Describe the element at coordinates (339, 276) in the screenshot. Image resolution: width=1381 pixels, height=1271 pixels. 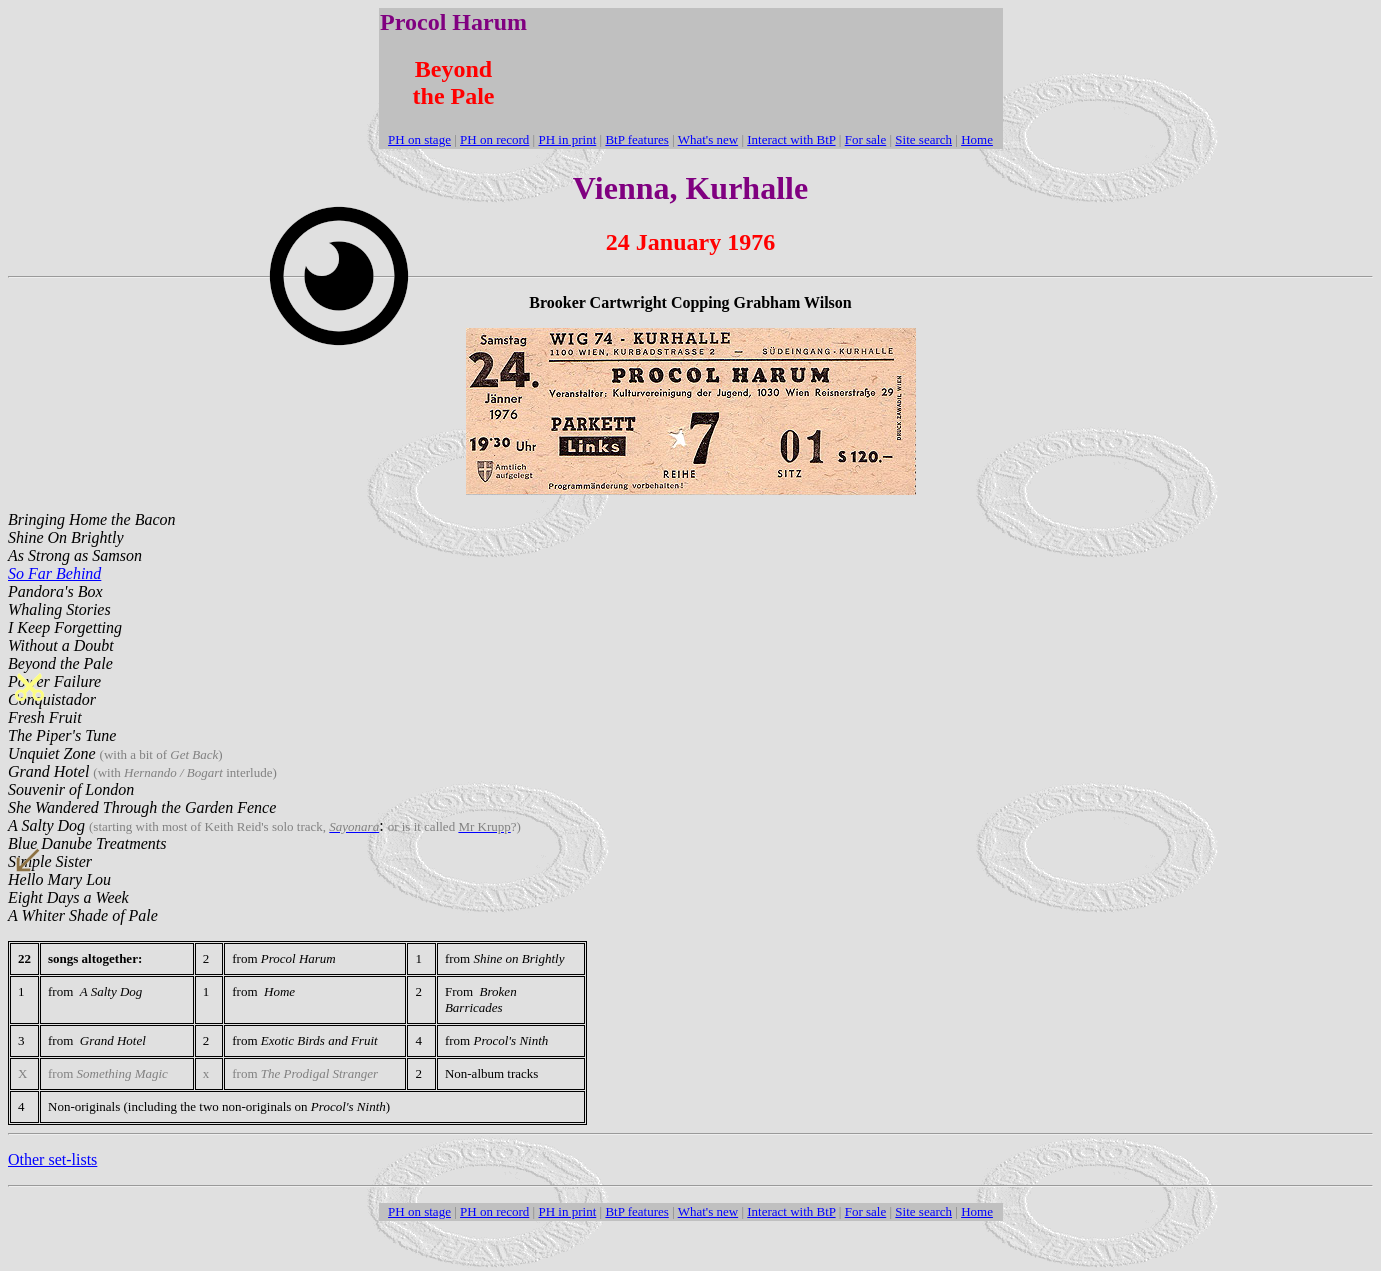
I see `view or preview content` at that location.